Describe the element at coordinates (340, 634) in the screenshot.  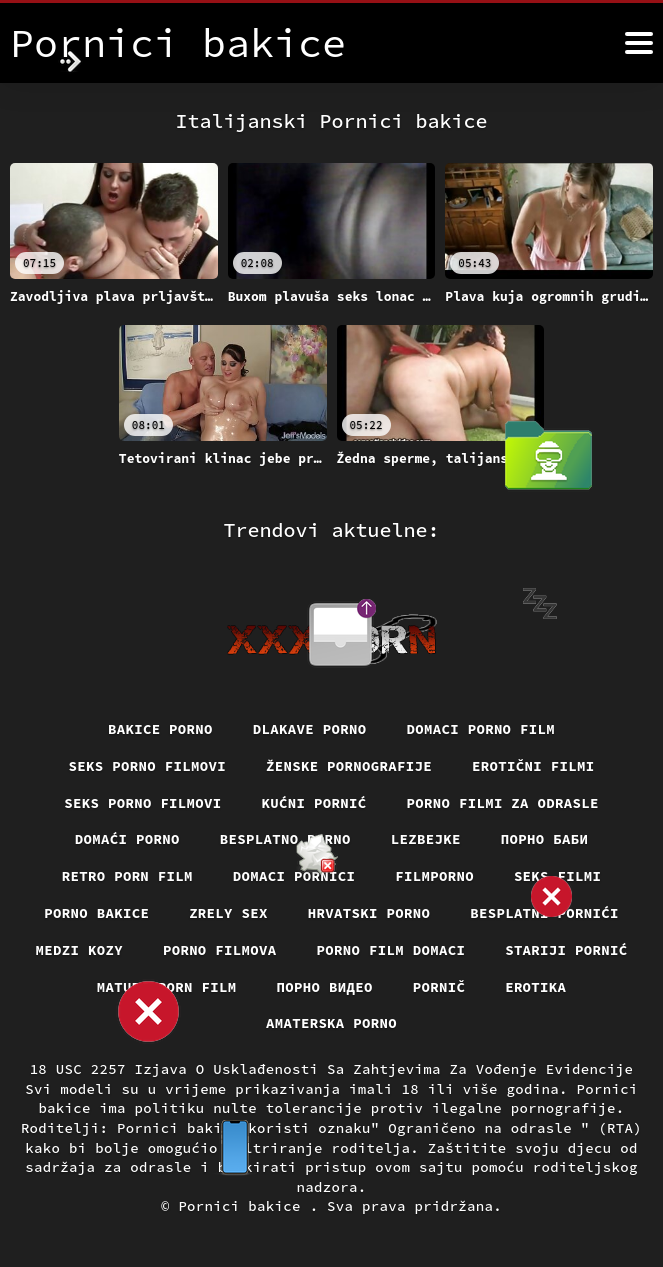
I see `sync inbox and outbox mail` at that location.